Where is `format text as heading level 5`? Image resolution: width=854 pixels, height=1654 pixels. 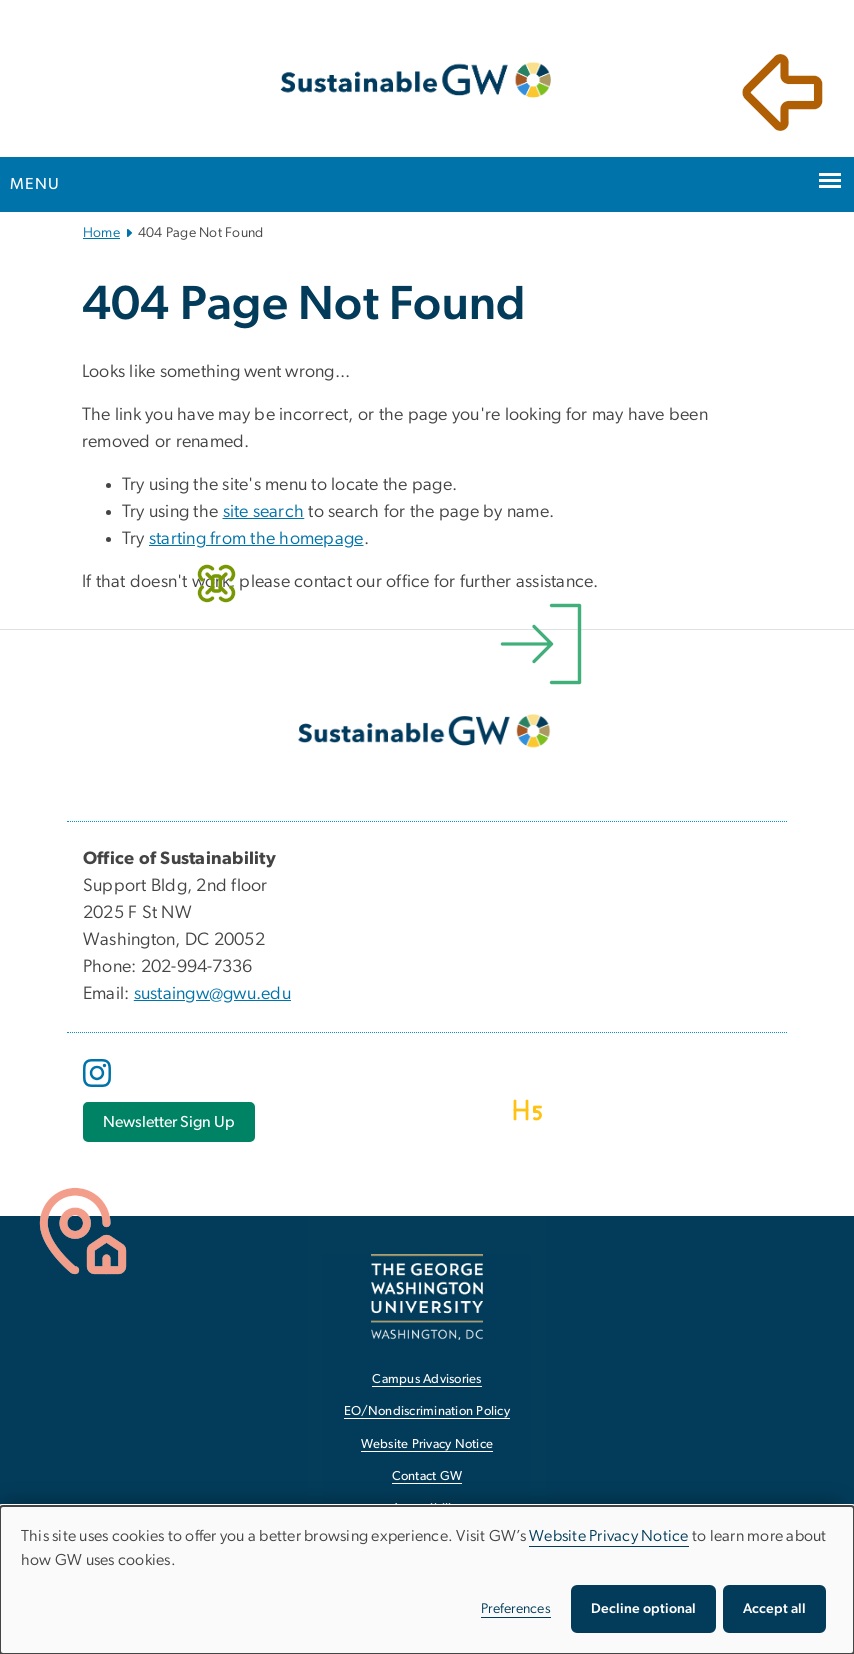
format text as heading level 5 is located at coordinates (527, 1110).